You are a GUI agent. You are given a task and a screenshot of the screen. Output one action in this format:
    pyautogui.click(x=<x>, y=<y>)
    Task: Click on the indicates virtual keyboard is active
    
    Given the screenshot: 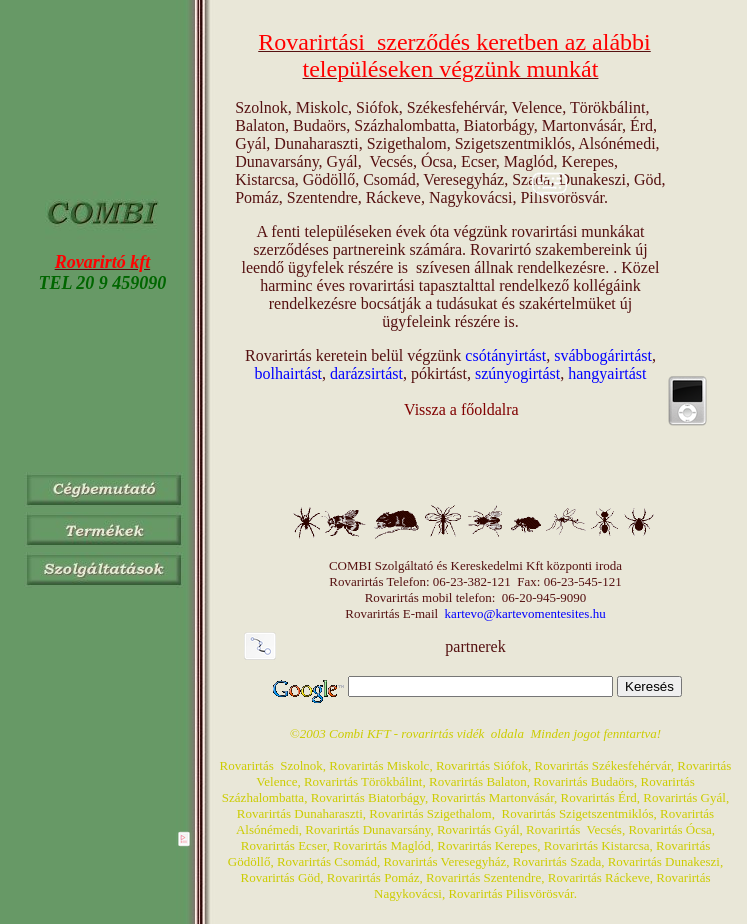 What is the action you would take?
    pyautogui.click(x=549, y=185)
    